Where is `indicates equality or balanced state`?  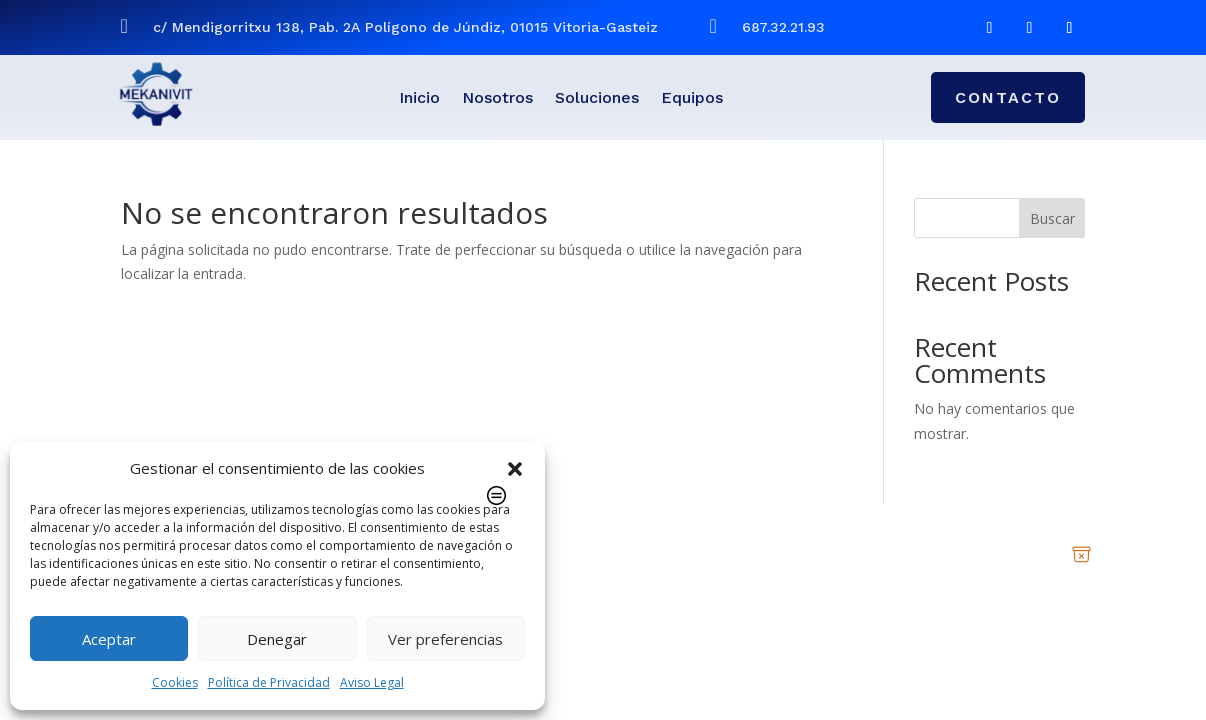
indicates equality or balanced state is located at coordinates (496, 495).